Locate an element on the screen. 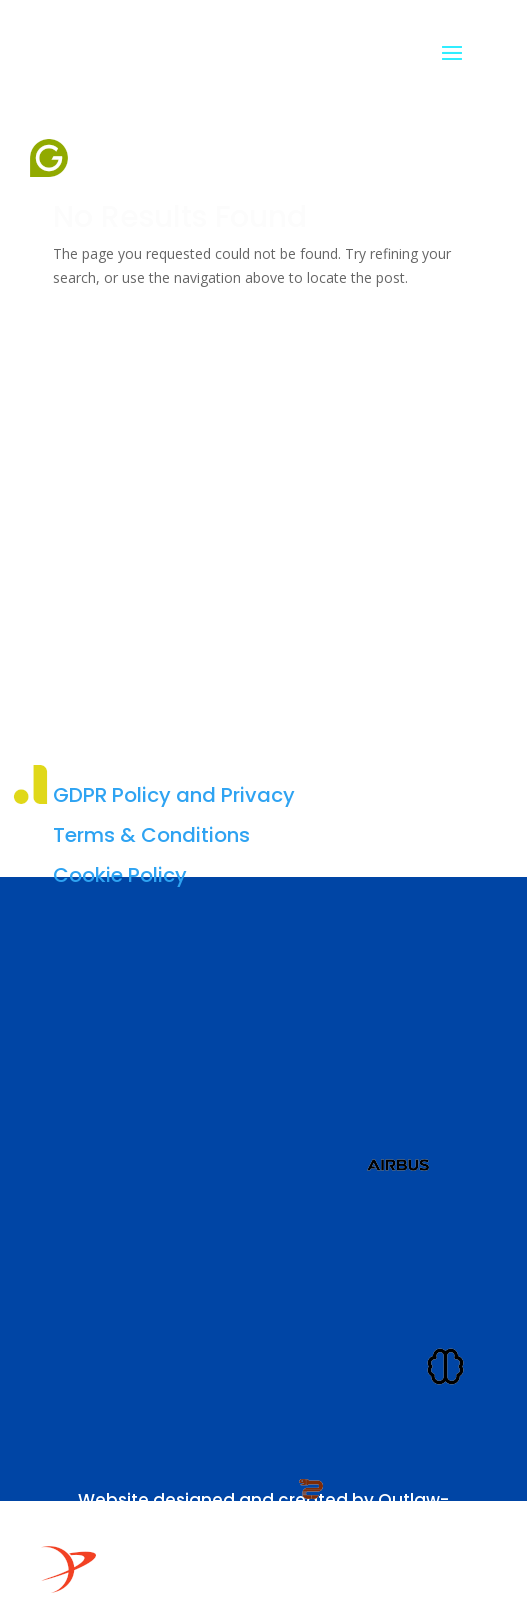 The image size is (527, 1621). airbus company logo is located at coordinates (398, 1165).